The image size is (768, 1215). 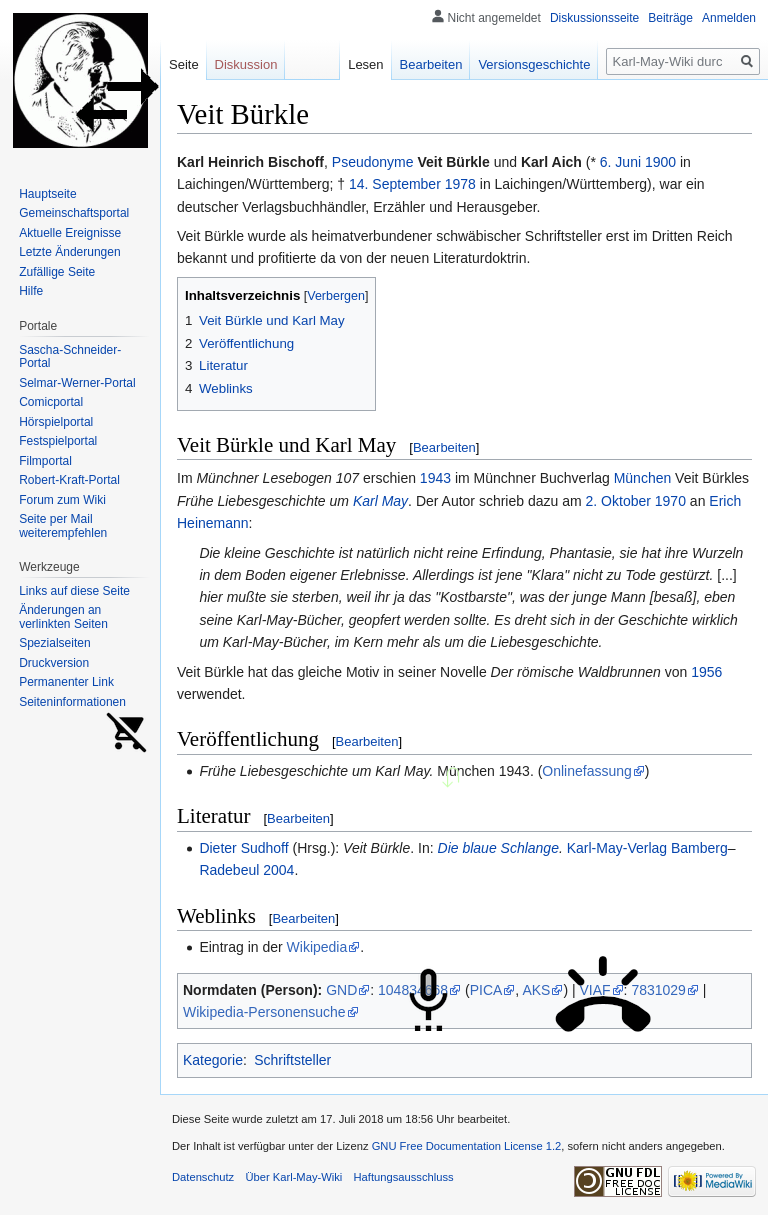 What do you see at coordinates (603, 996) in the screenshot?
I see `incoming call alert` at bounding box center [603, 996].